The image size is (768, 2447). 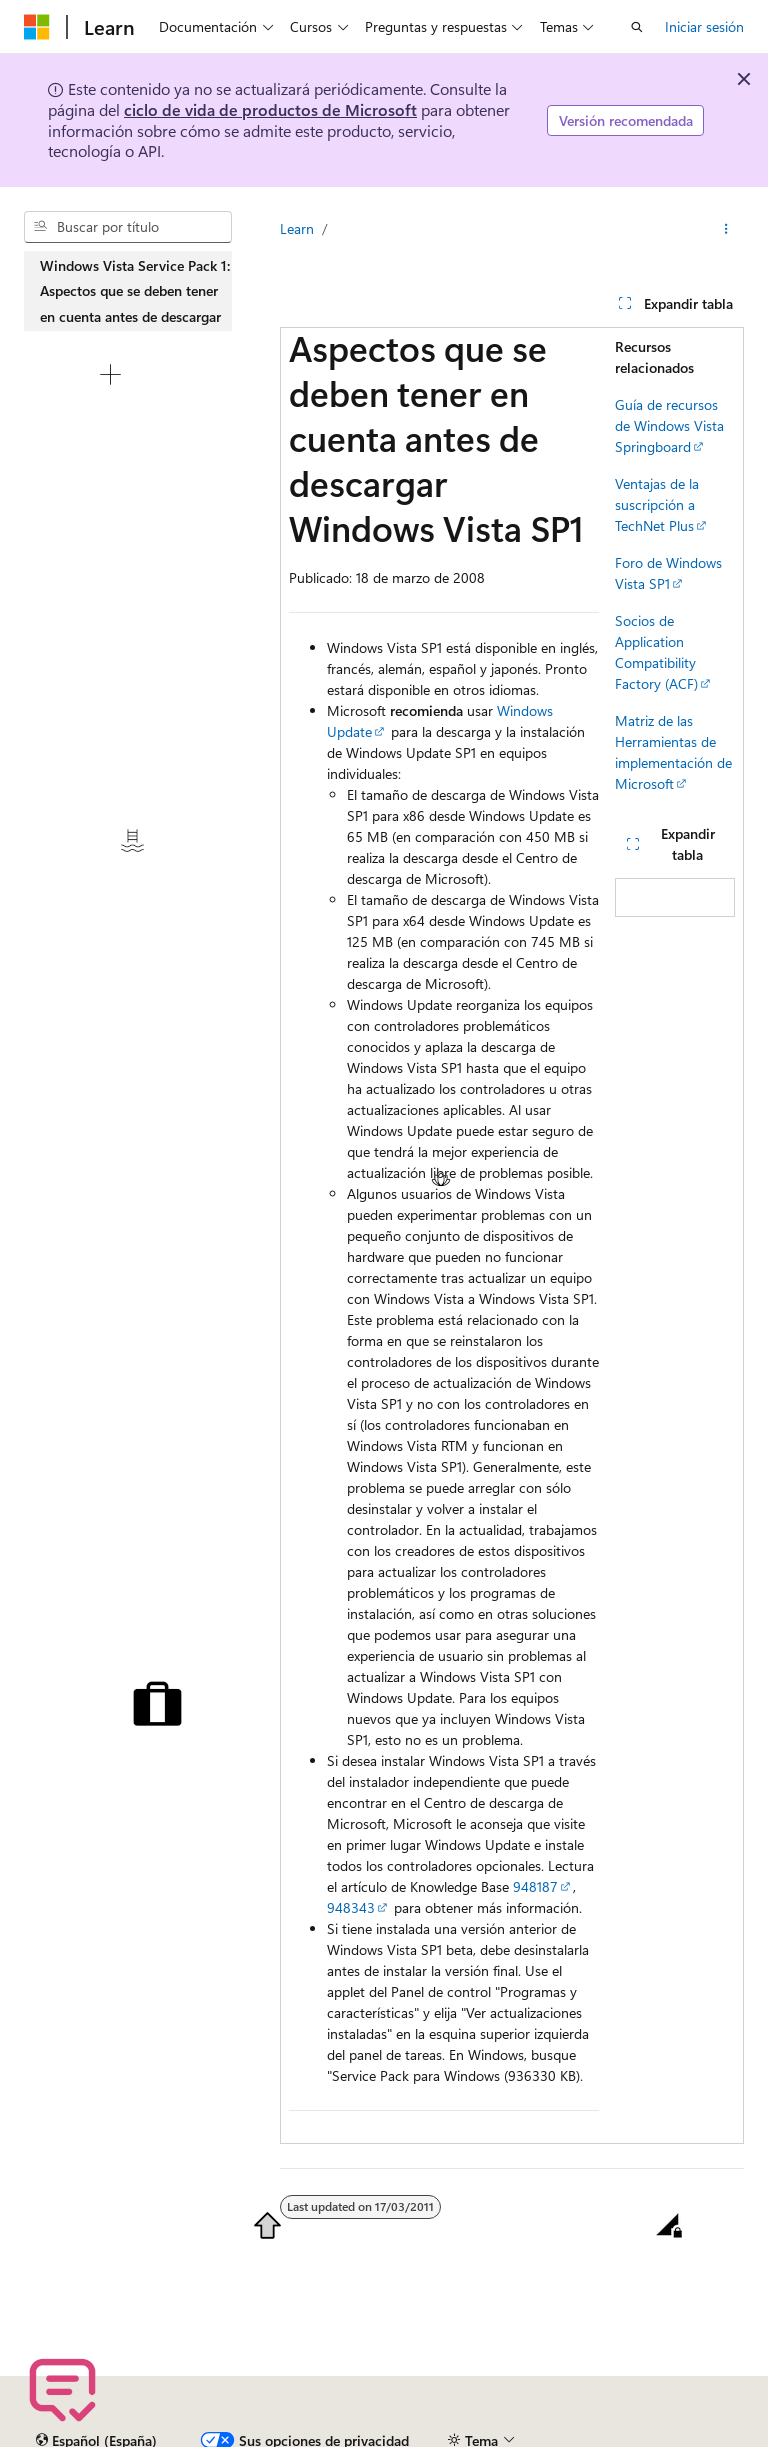 What do you see at coordinates (62, 2388) in the screenshot?
I see `message sent successfully` at bounding box center [62, 2388].